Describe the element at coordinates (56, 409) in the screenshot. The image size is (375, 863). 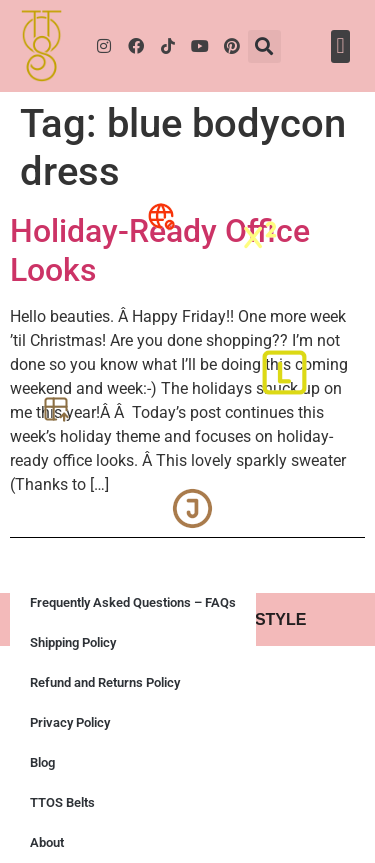
I see `import data into a table` at that location.